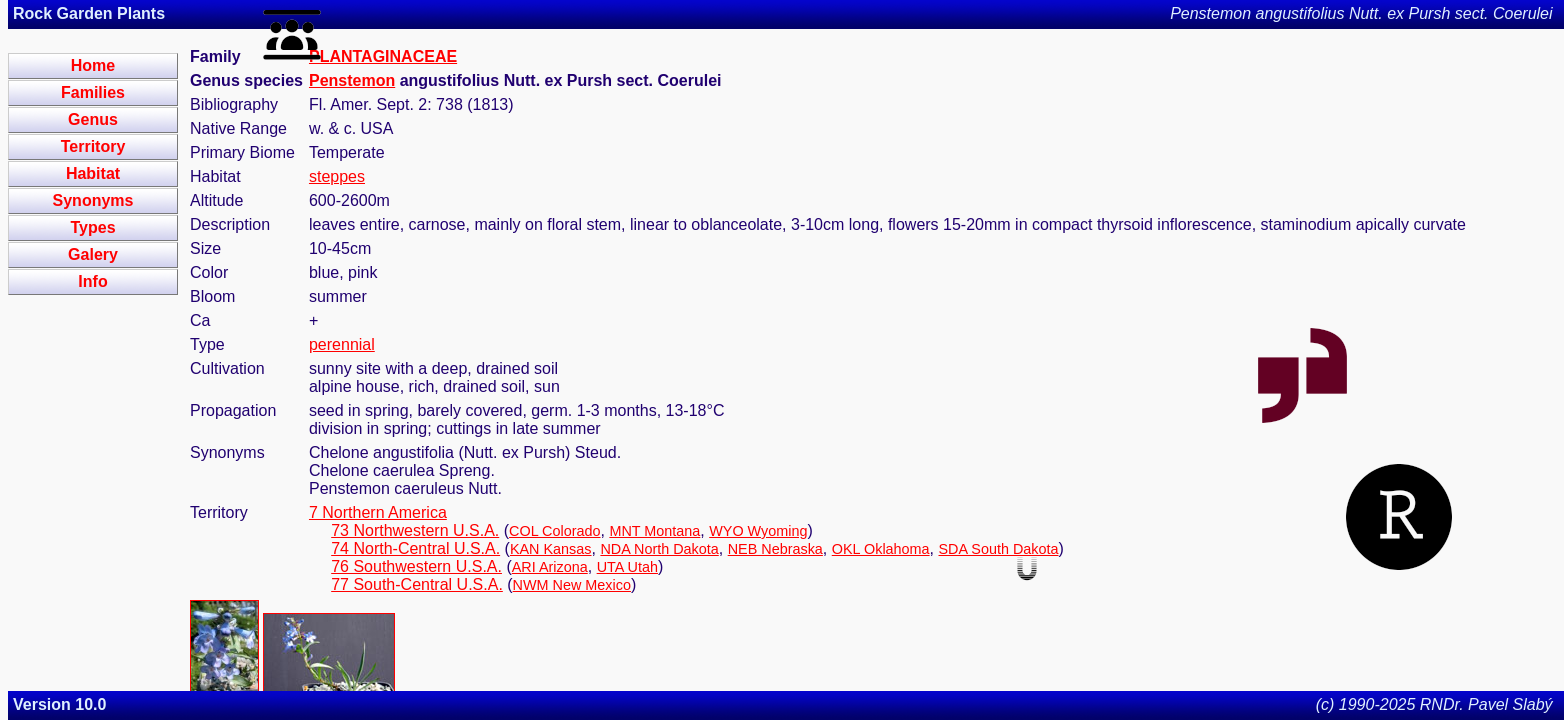 The height and width of the screenshot is (720, 1564). Describe the element at coordinates (1027, 569) in the screenshot. I see `uniregistry brand logo` at that location.